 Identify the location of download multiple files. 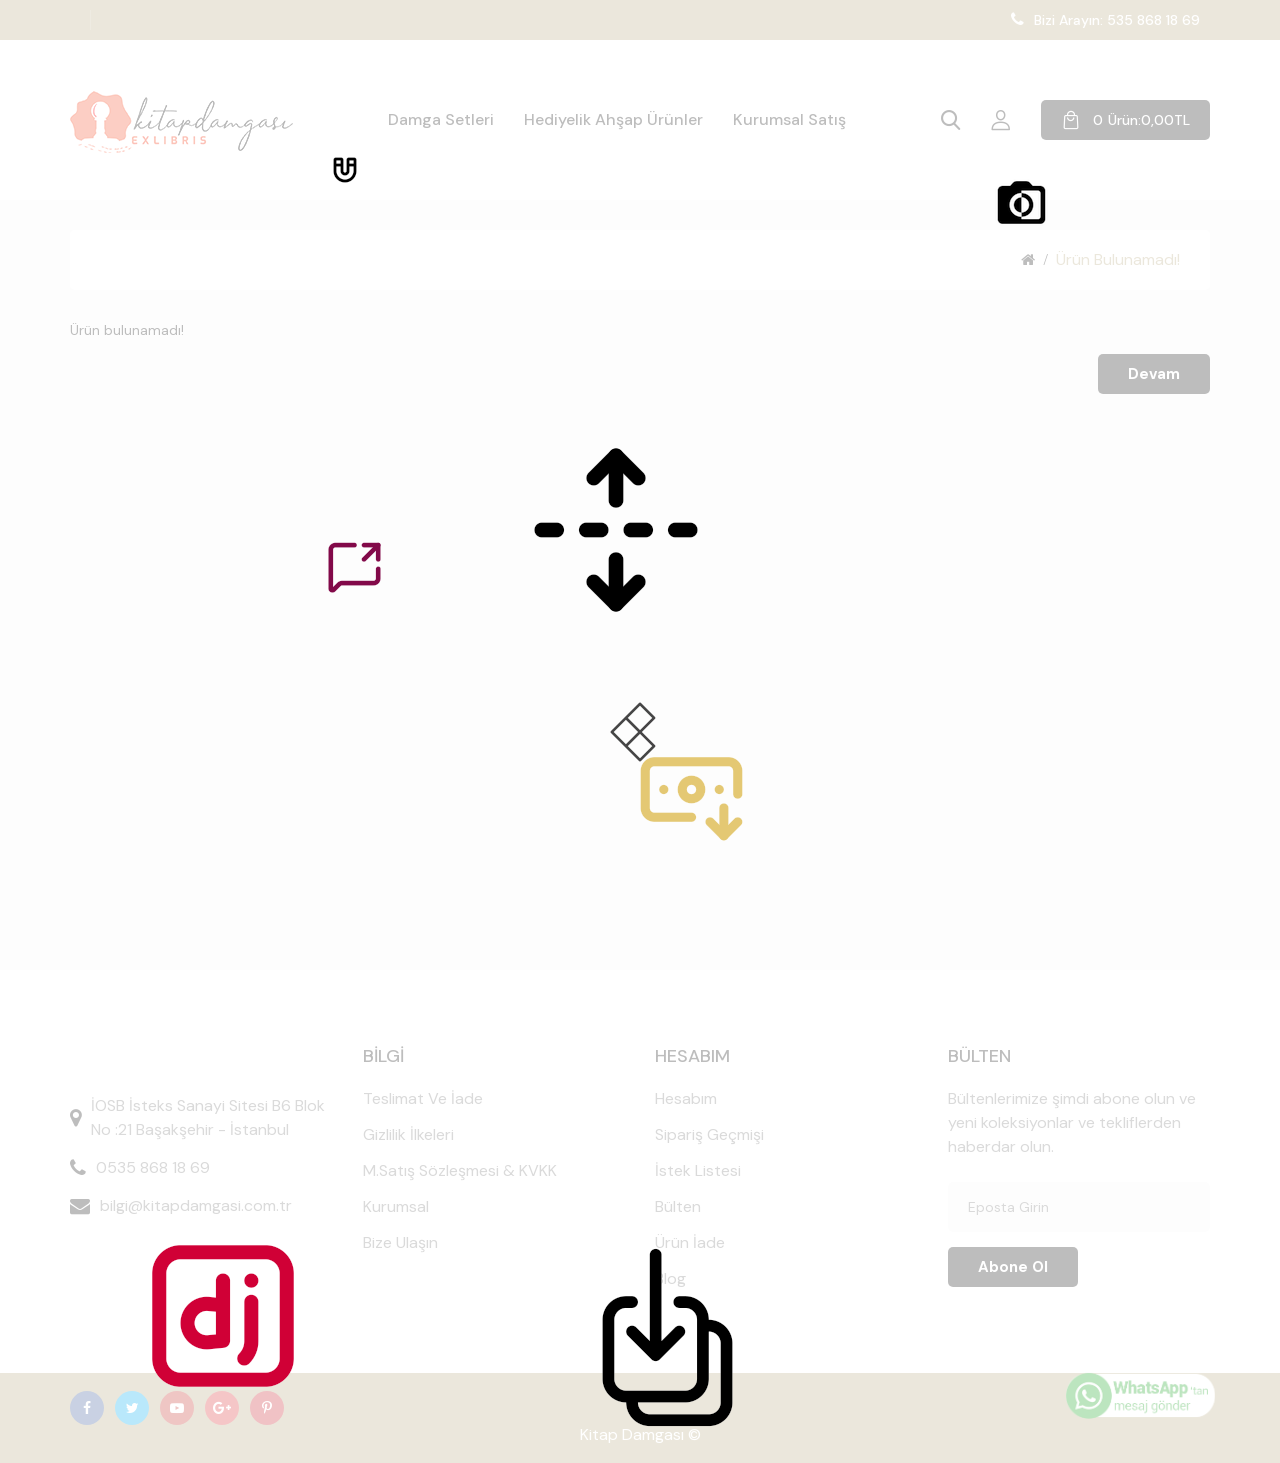
(667, 1337).